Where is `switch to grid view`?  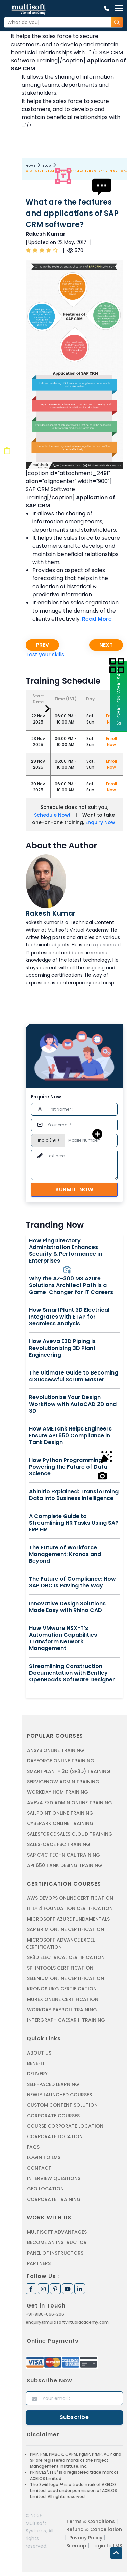 switch to grid view is located at coordinates (117, 666).